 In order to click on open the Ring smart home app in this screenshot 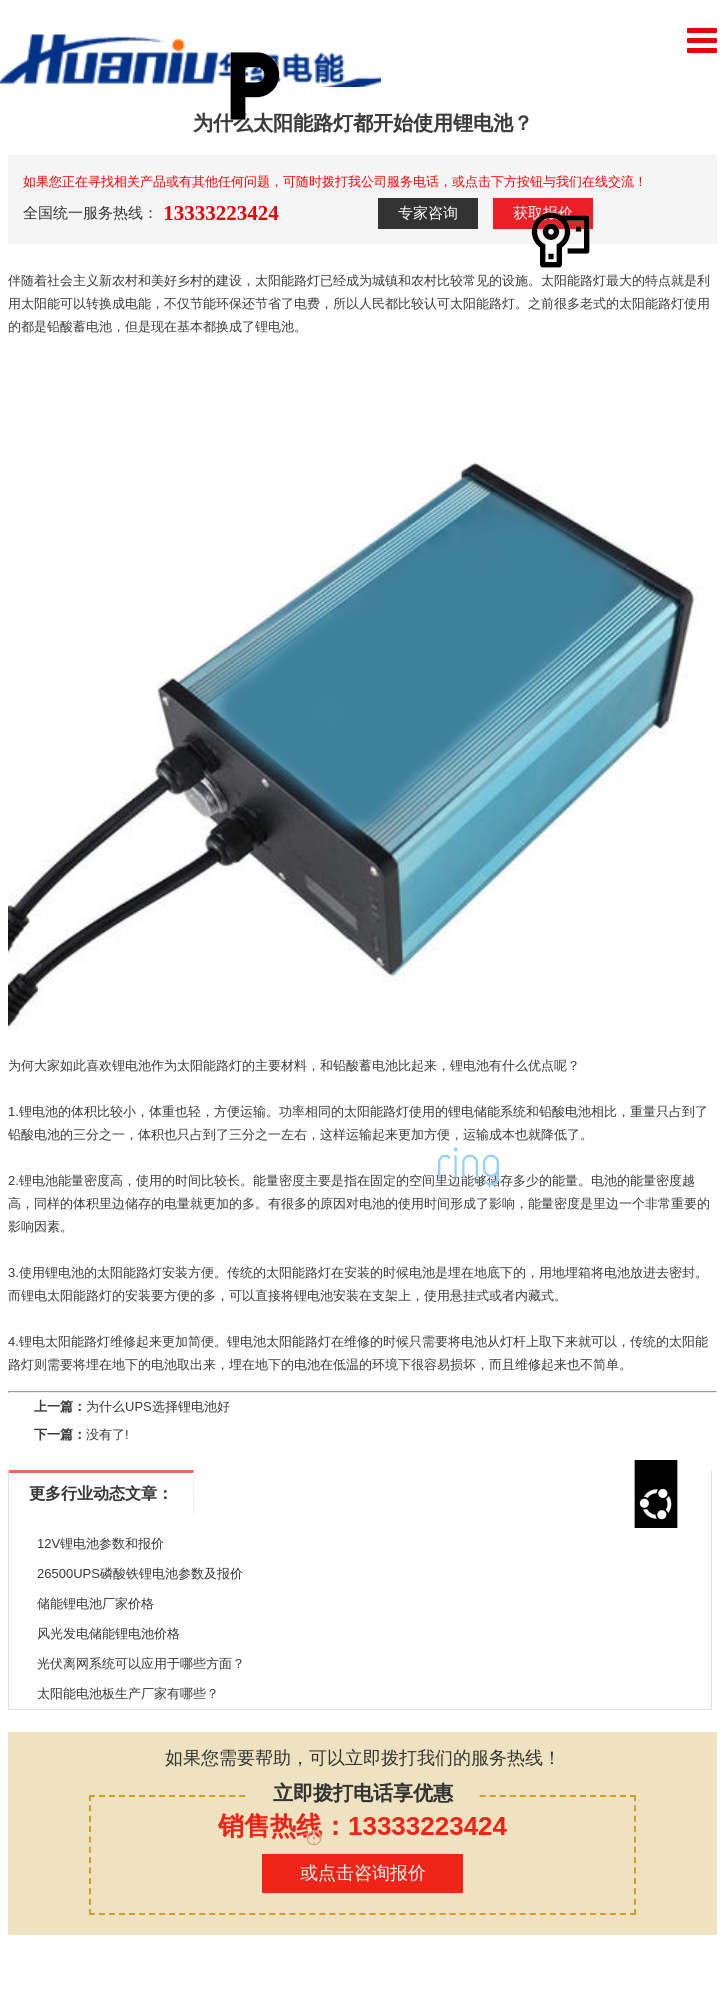, I will do `click(468, 1166)`.